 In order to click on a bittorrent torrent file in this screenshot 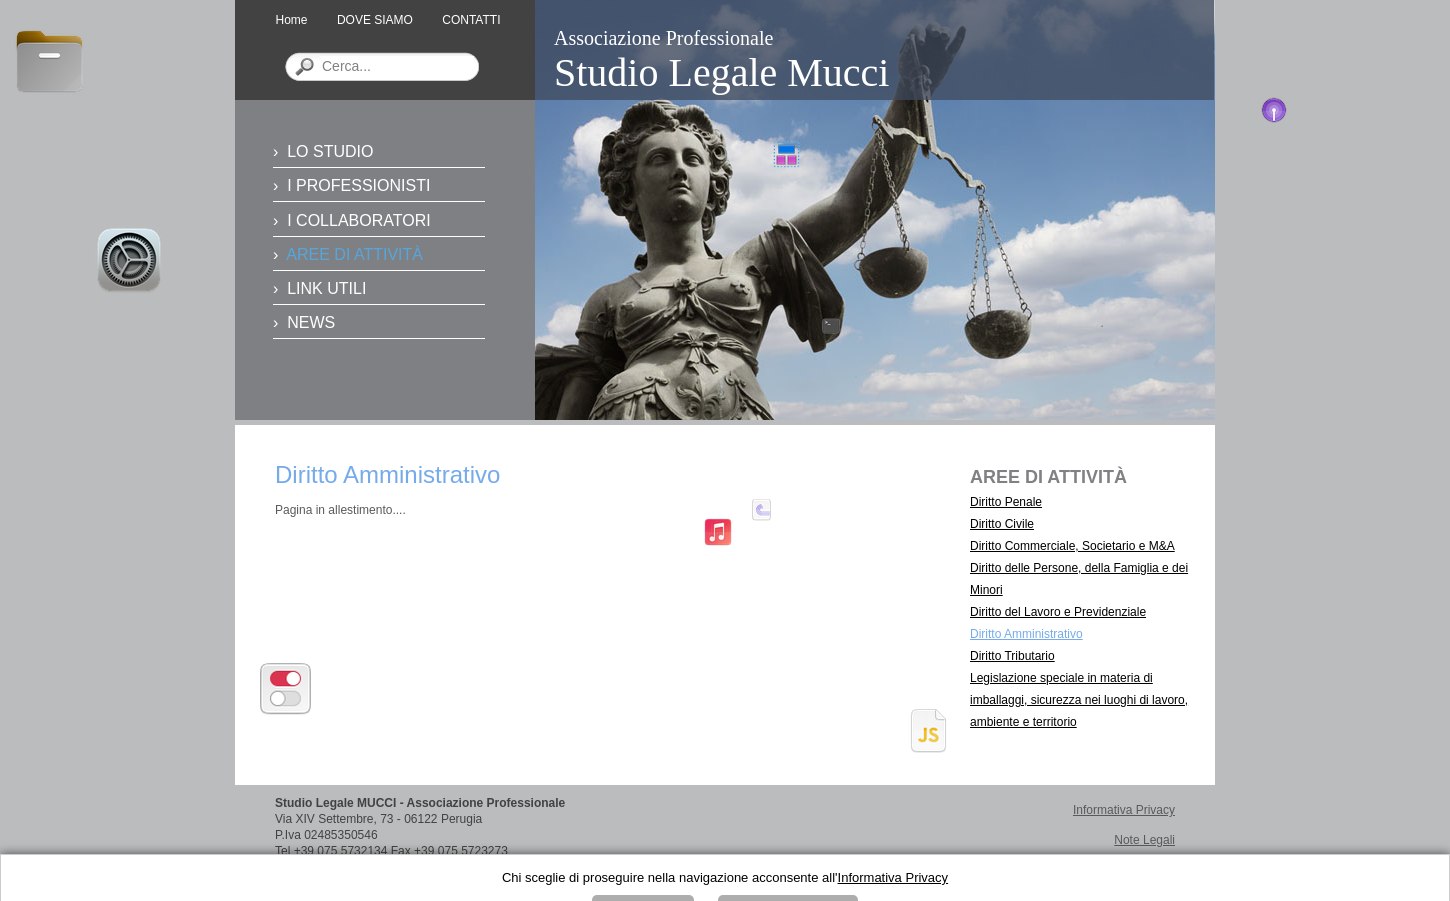, I will do `click(761, 509)`.